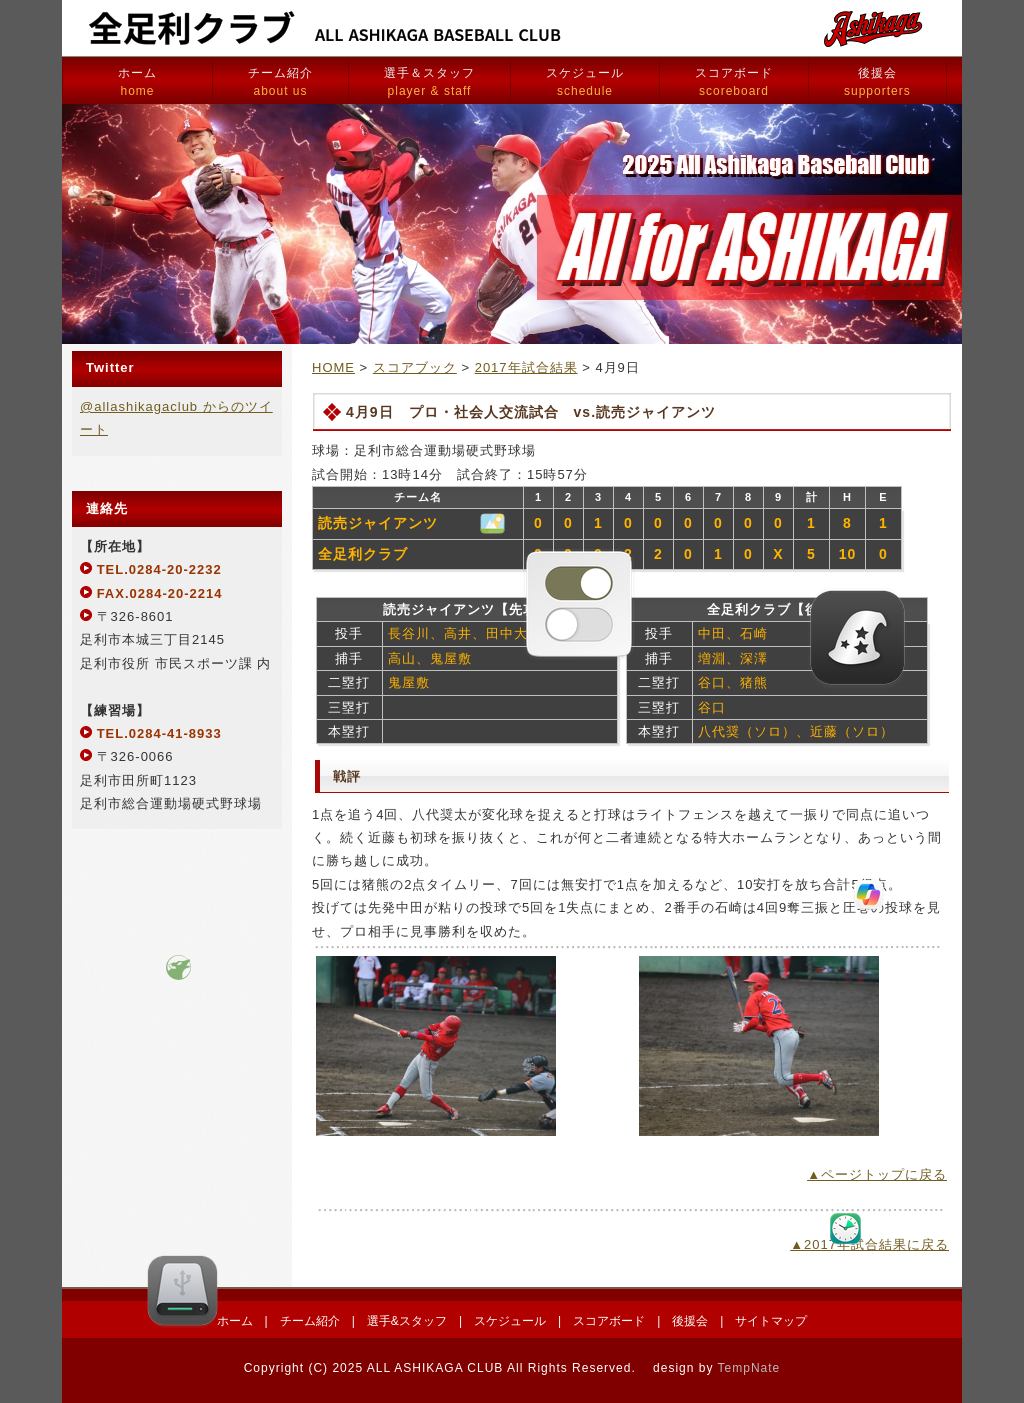 This screenshot has width=1024, height=1403. Describe the element at coordinates (857, 637) in the screenshot. I see `open ImageMagick display application` at that location.